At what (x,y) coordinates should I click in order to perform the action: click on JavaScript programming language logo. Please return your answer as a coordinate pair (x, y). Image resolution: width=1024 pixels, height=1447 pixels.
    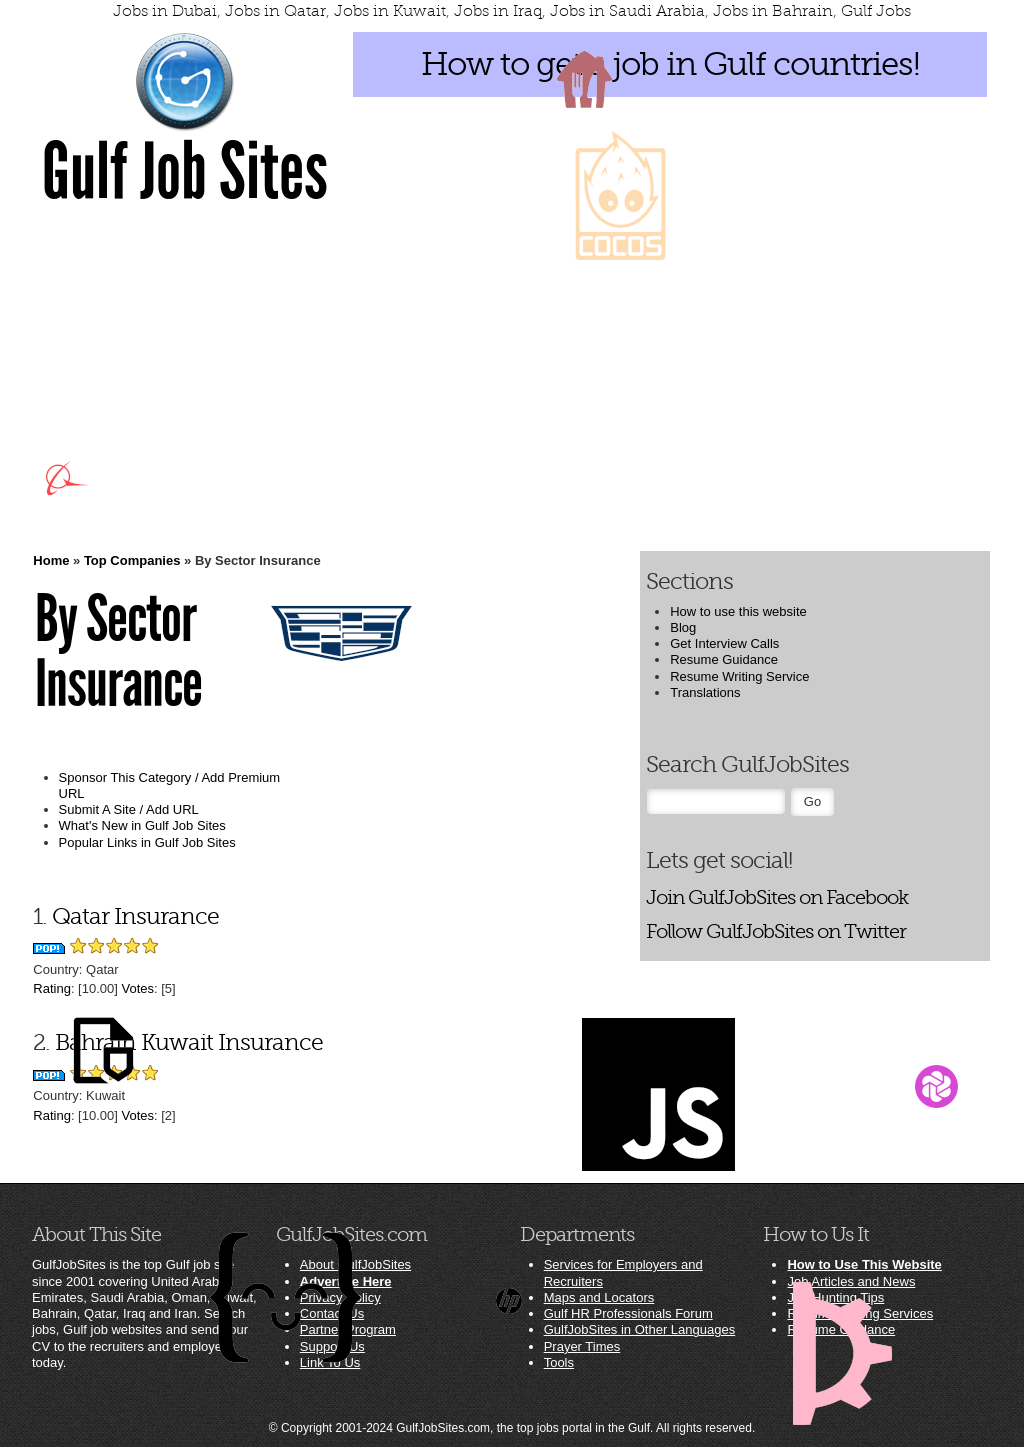
    Looking at the image, I should click on (658, 1094).